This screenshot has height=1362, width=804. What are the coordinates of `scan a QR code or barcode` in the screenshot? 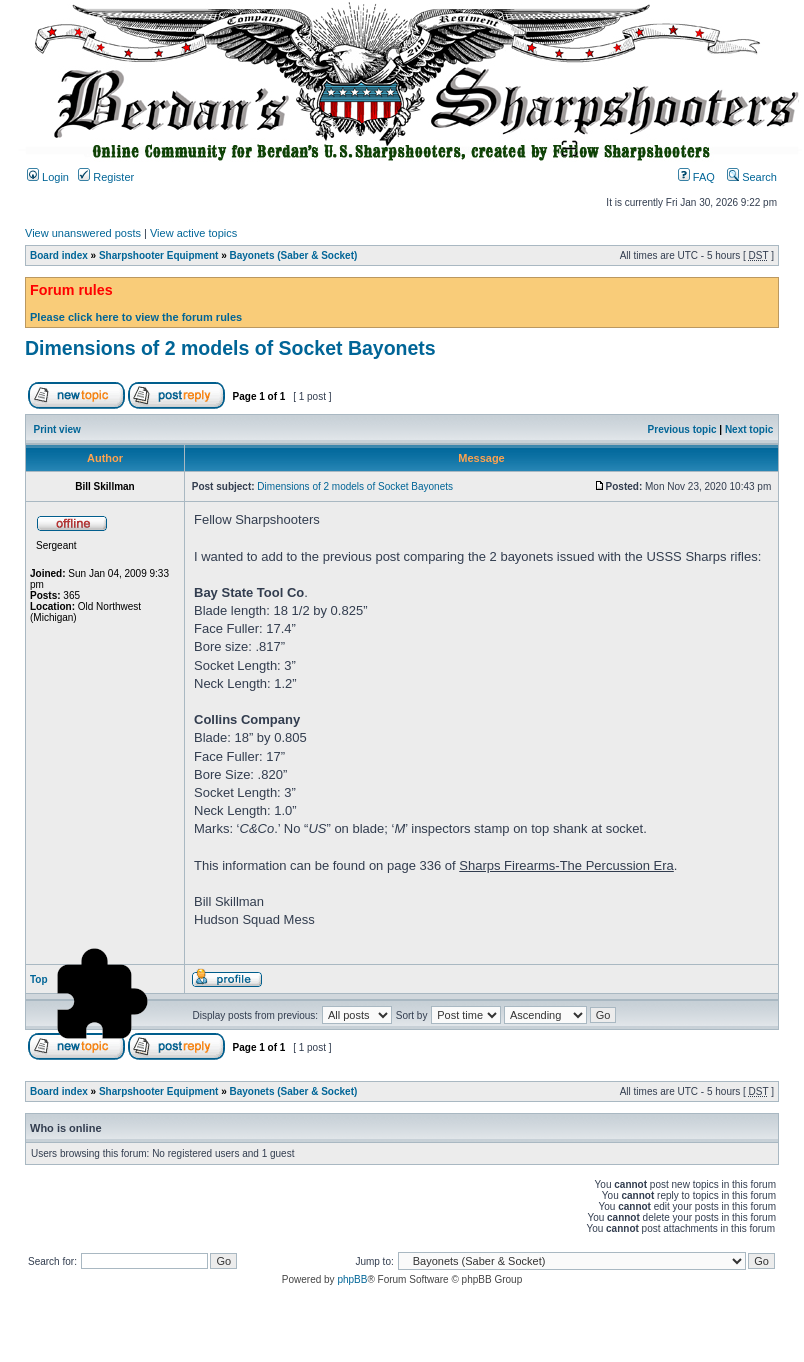 It's located at (569, 148).